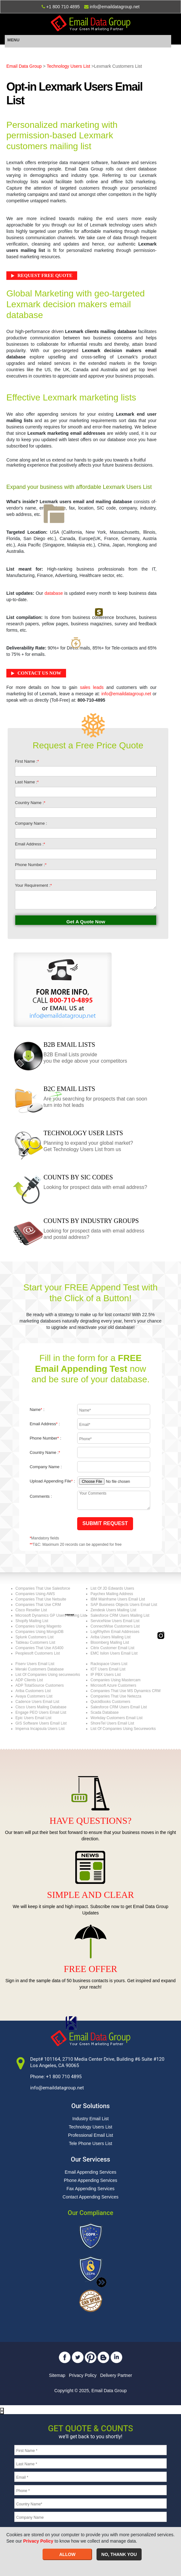 Image resolution: width=181 pixels, height=2576 pixels. I want to click on set a quick timer or speed countdown, so click(76, 643).